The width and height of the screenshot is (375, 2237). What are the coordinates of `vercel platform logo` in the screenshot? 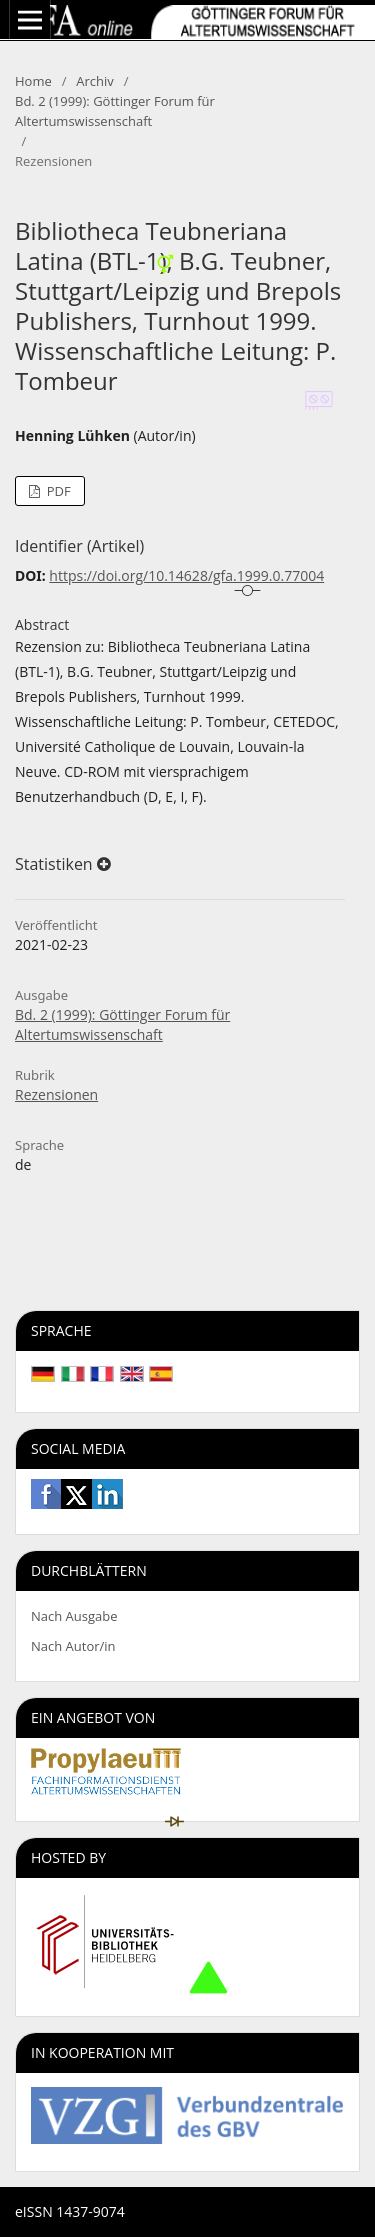 It's located at (208, 1978).